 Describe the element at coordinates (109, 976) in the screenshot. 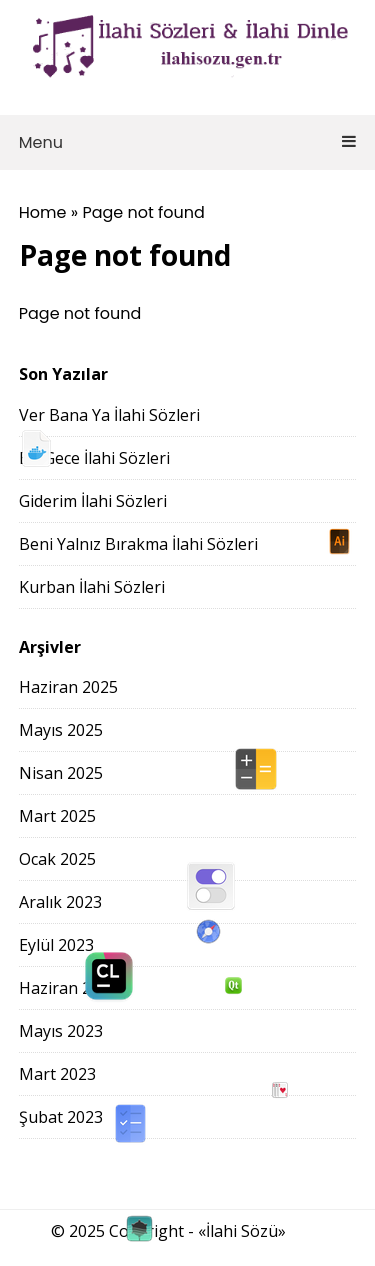

I see `open CLion IDE application` at that location.